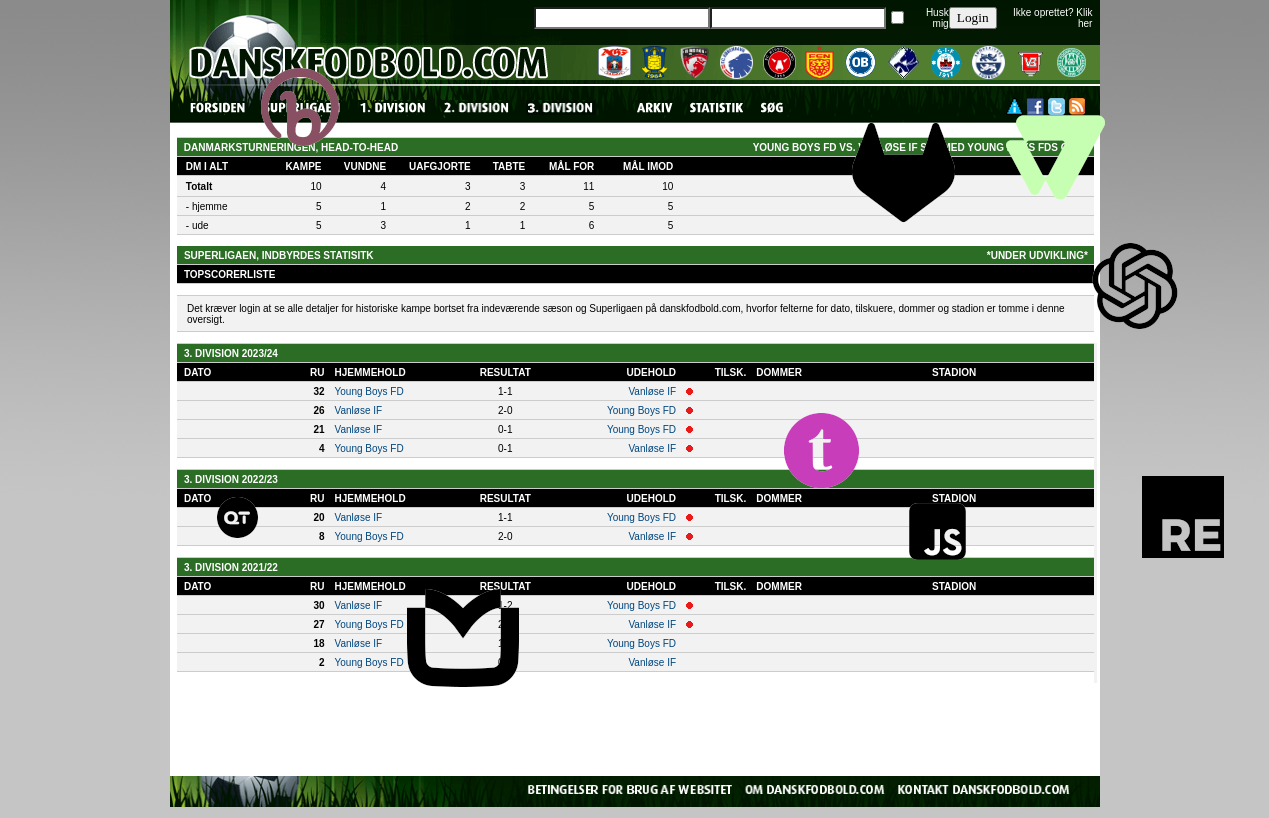 This screenshot has height=818, width=1269. Describe the element at coordinates (903, 172) in the screenshot. I see `open GitLab repository` at that location.